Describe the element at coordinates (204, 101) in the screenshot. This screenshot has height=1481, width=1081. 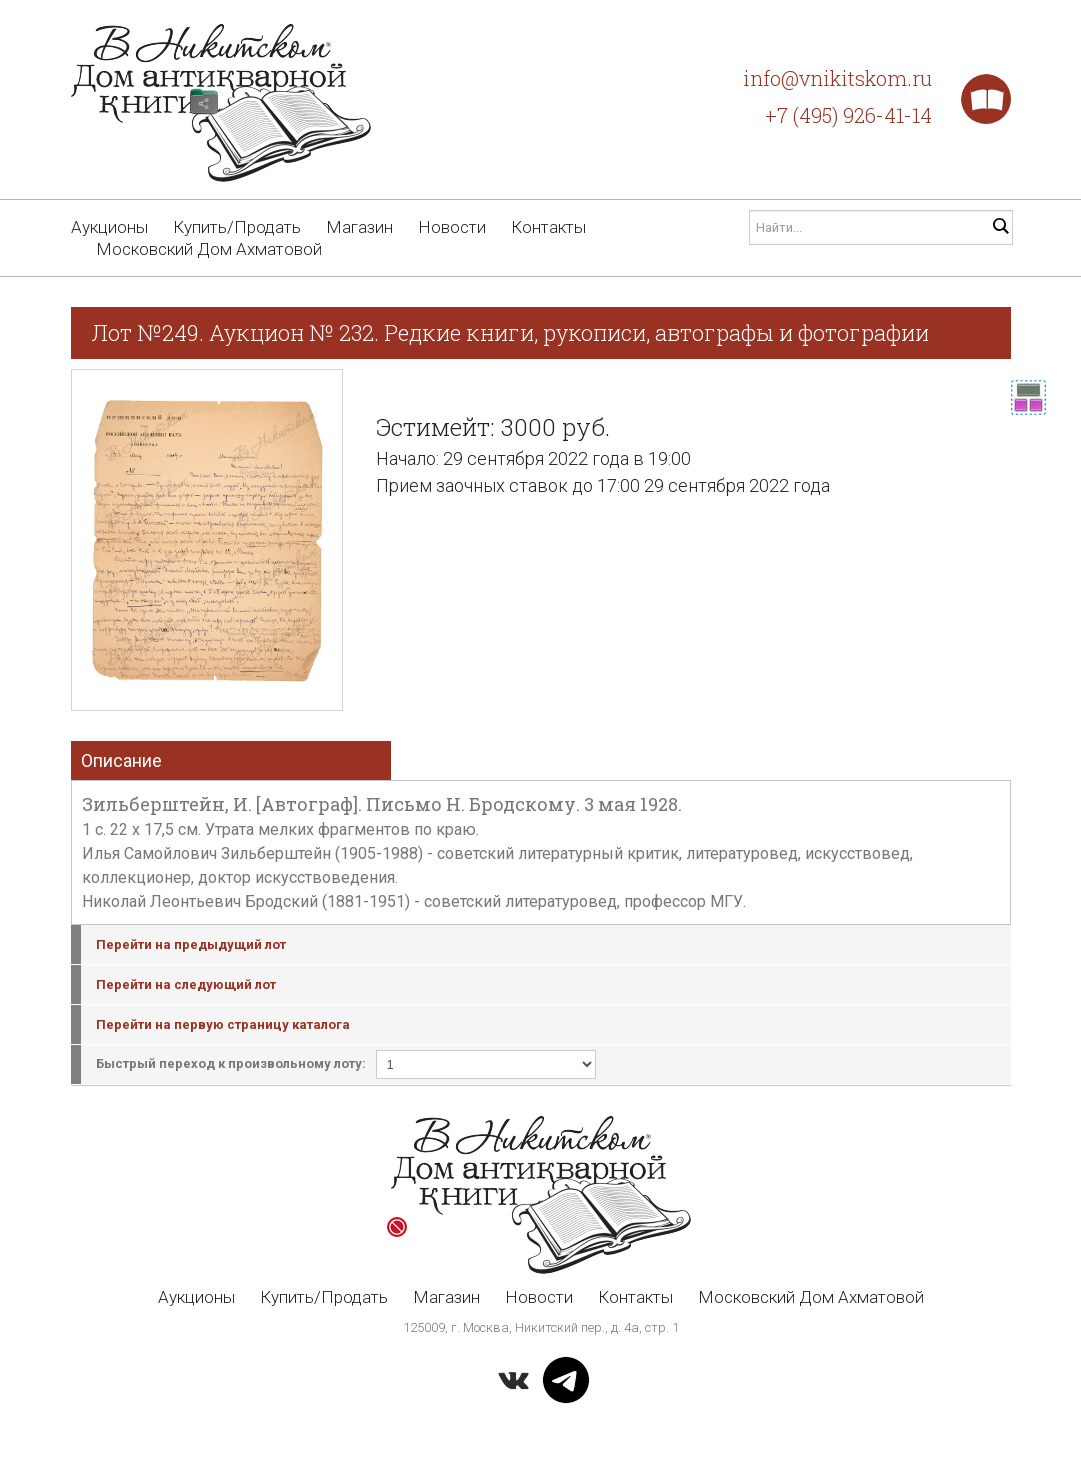
I see `access your public shared folder` at that location.